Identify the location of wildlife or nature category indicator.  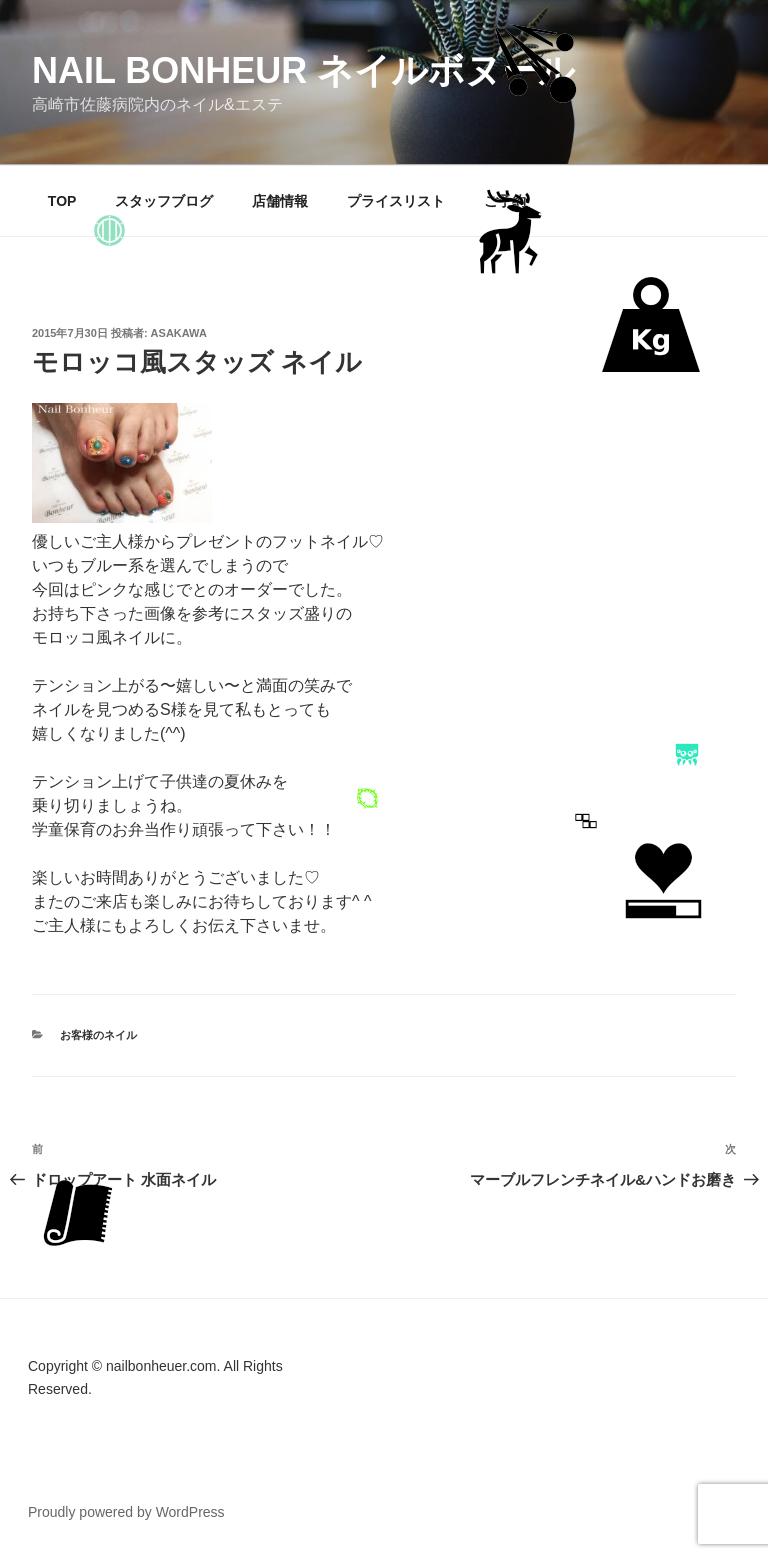
(510, 231).